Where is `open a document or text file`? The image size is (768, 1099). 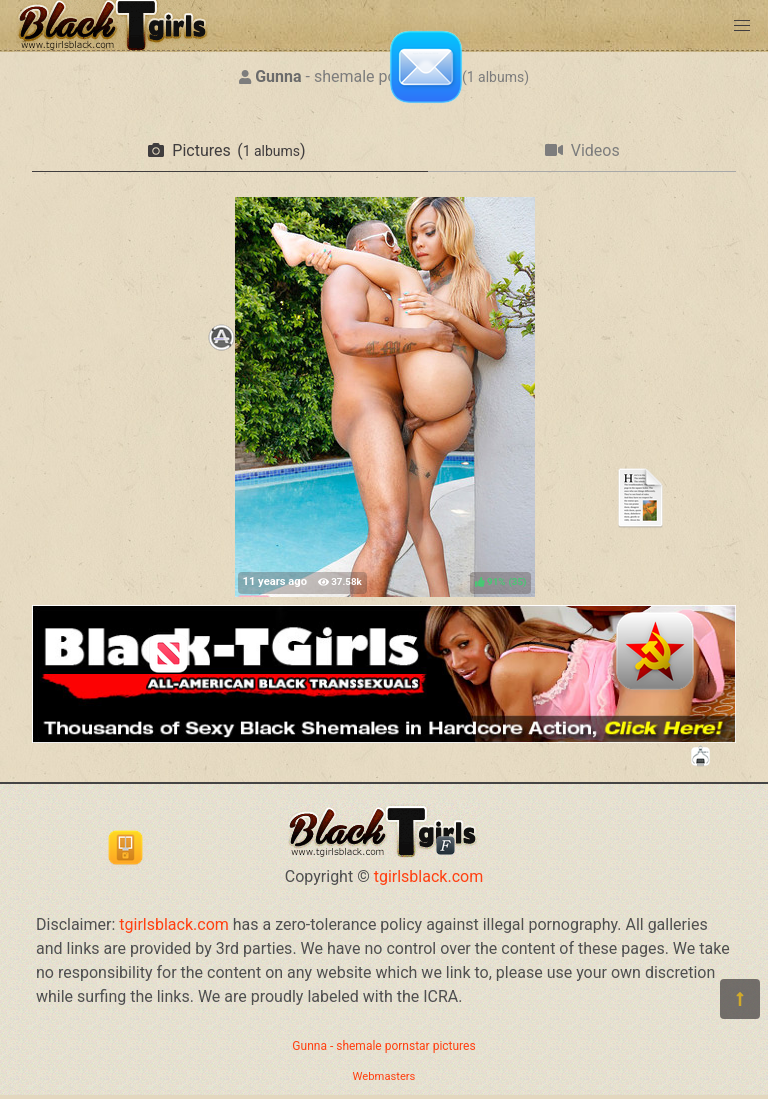 open a document or text file is located at coordinates (640, 497).